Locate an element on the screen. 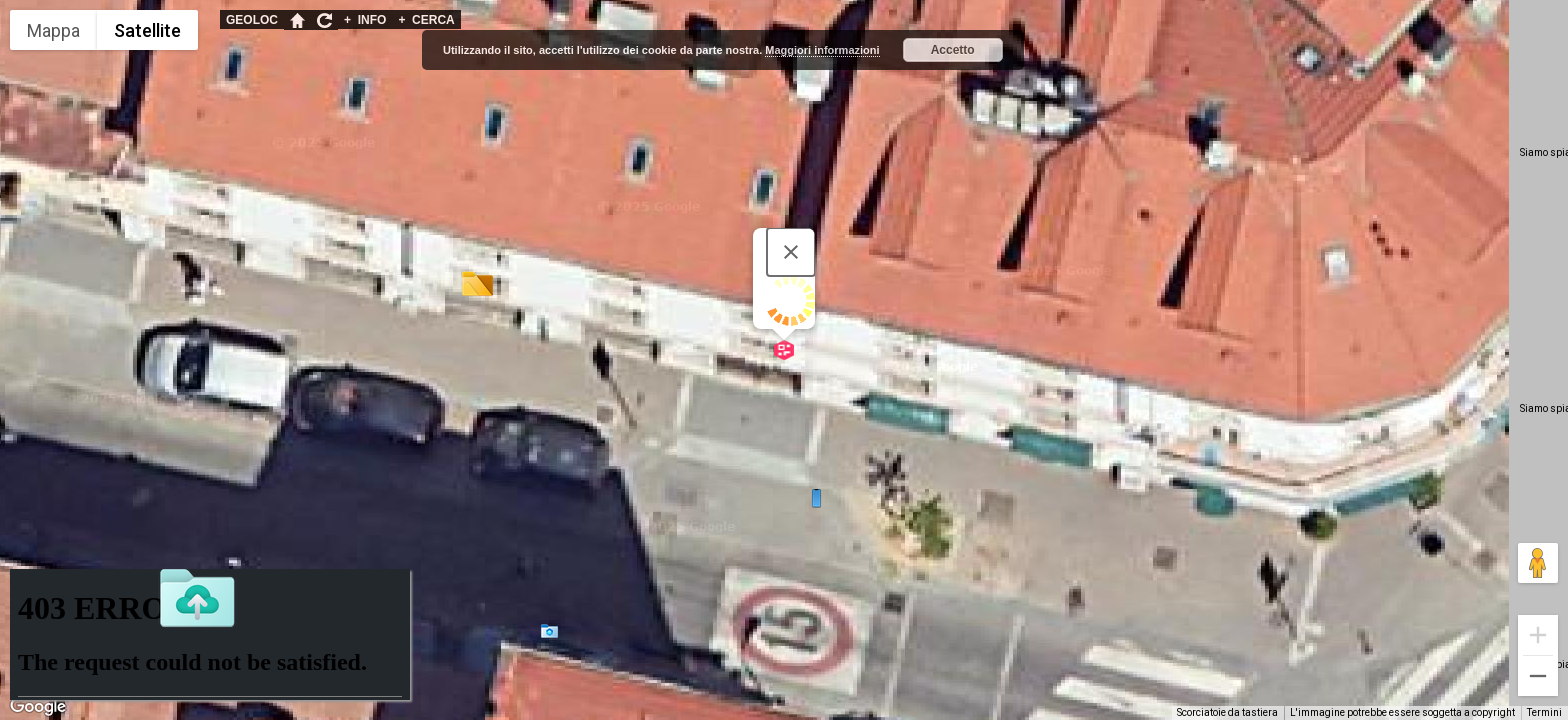 The width and height of the screenshot is (1568, 720). open folder containing microsoft dynamics 365 remote assist files is located at coordinates (549, 631).